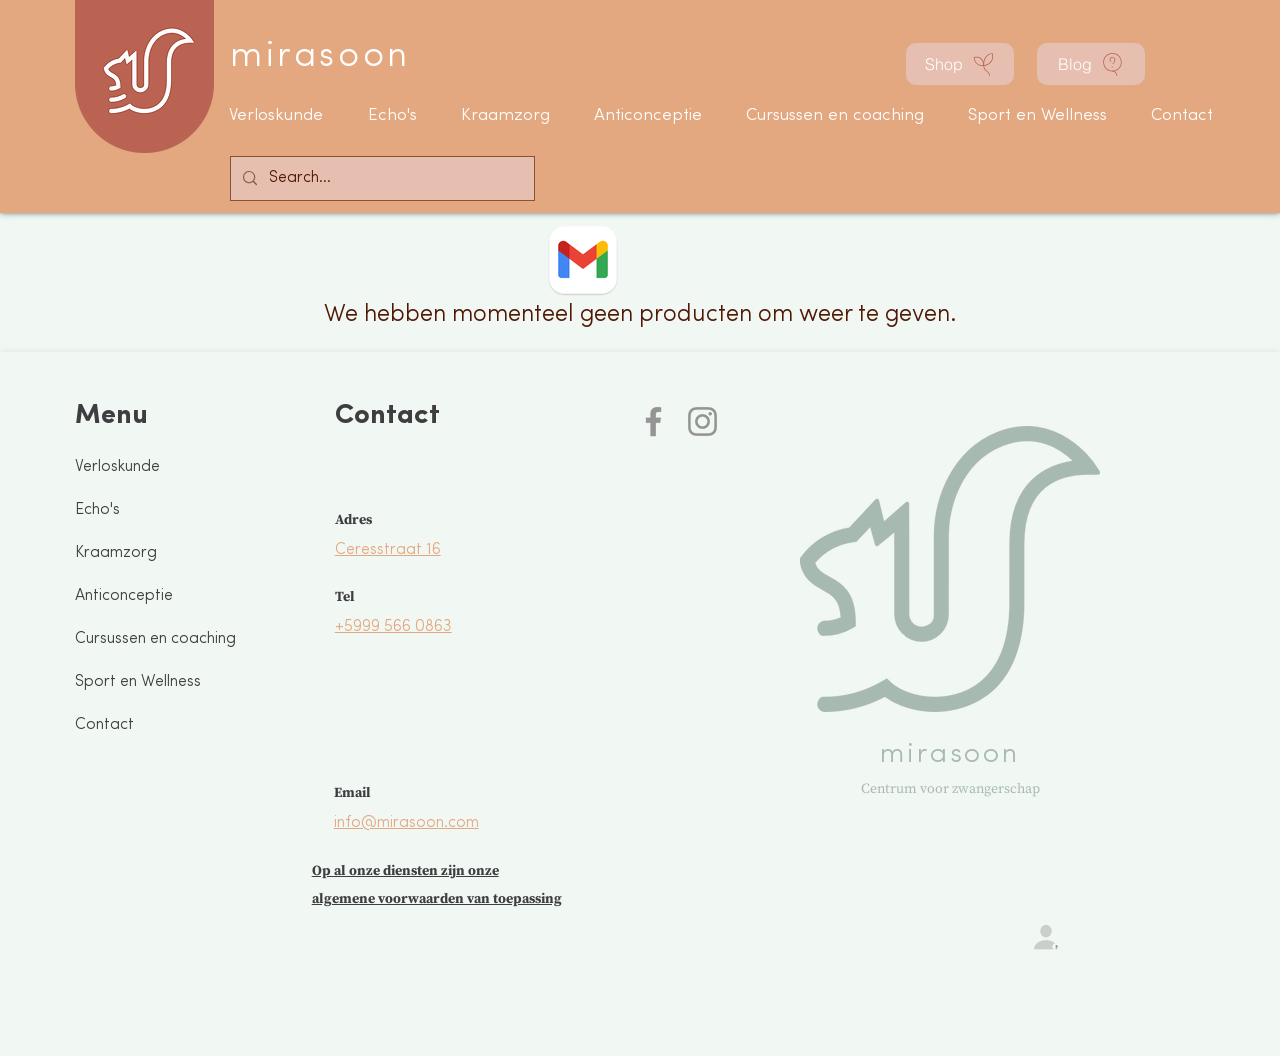 The width and height of the screenshot is (1280, 1056). I want to click on unknown or unidentified user account, so click(1046, 937).